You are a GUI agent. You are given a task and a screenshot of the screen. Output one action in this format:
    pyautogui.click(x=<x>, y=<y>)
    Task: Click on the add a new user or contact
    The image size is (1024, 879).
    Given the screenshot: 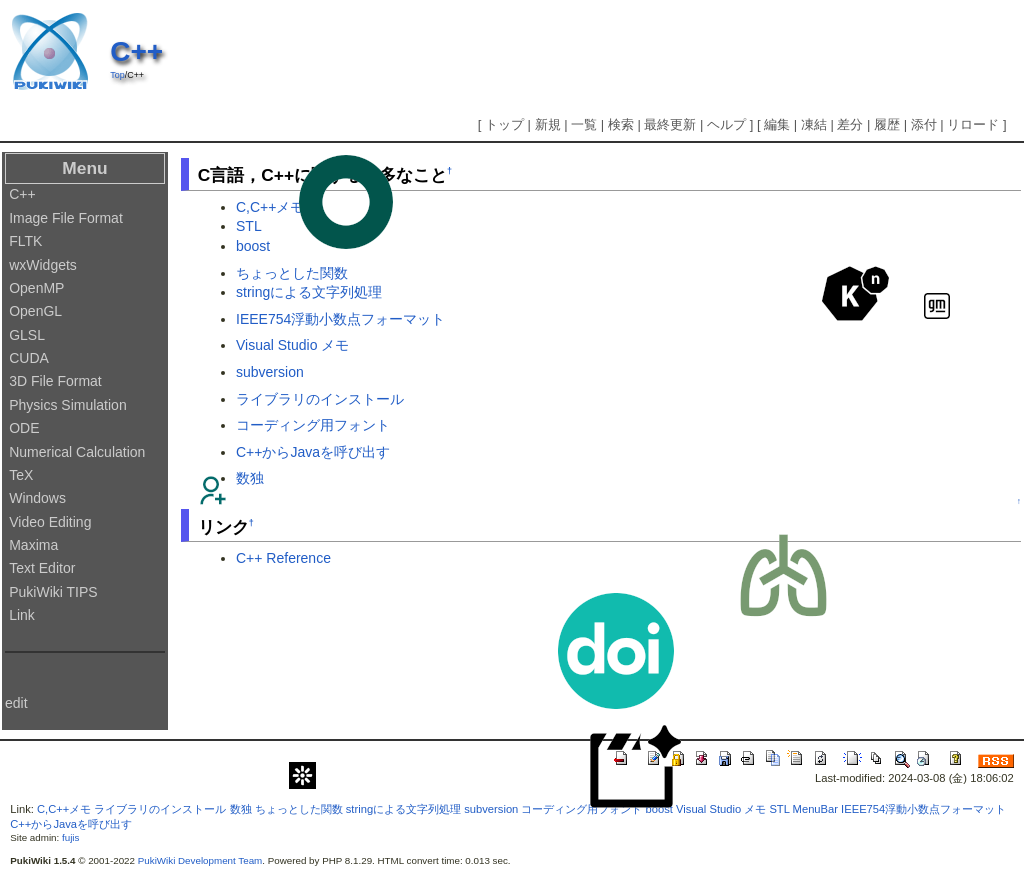 What is the action you would take?
    pyautogui.click(x=211, y=491)
    